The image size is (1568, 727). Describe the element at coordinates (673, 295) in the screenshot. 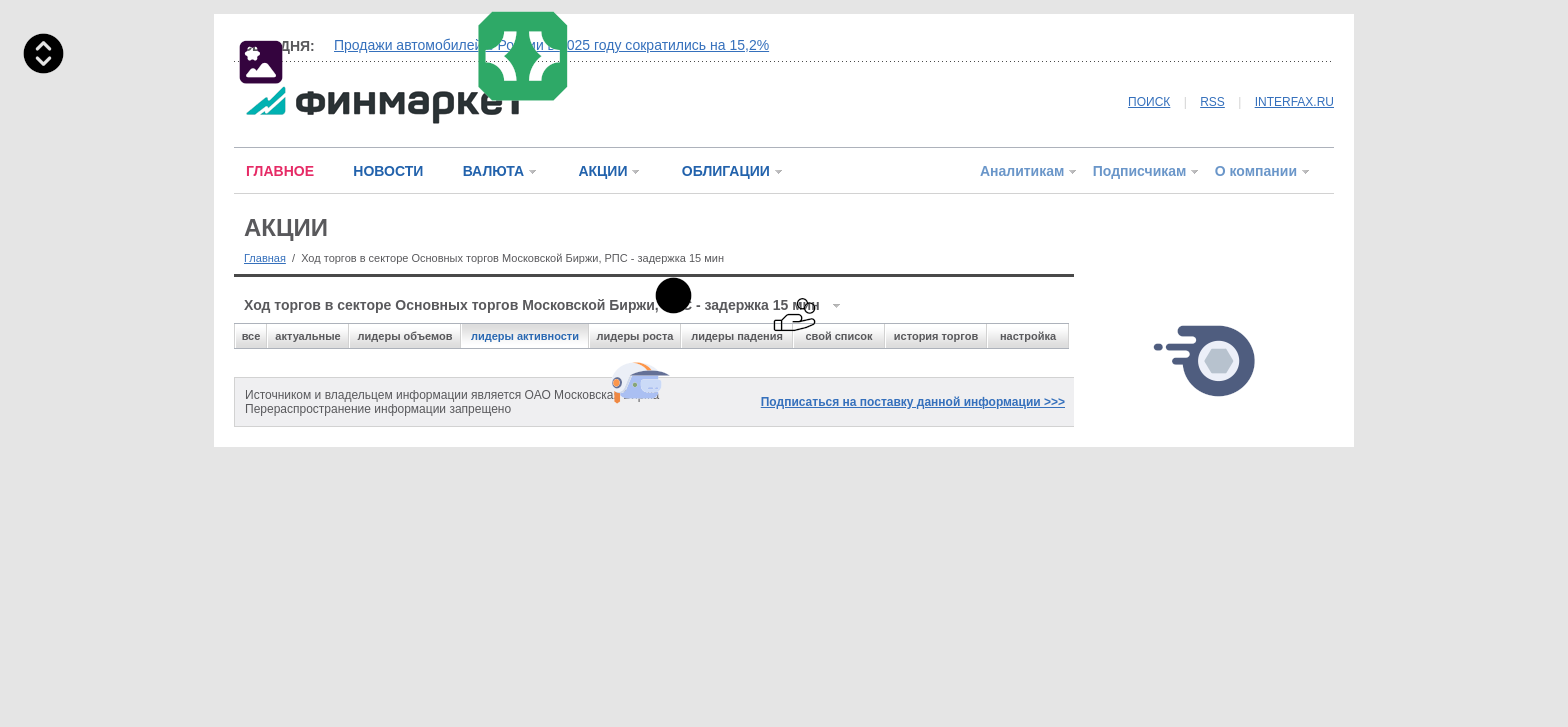

I see `close or dismiss a dialog` at that location.